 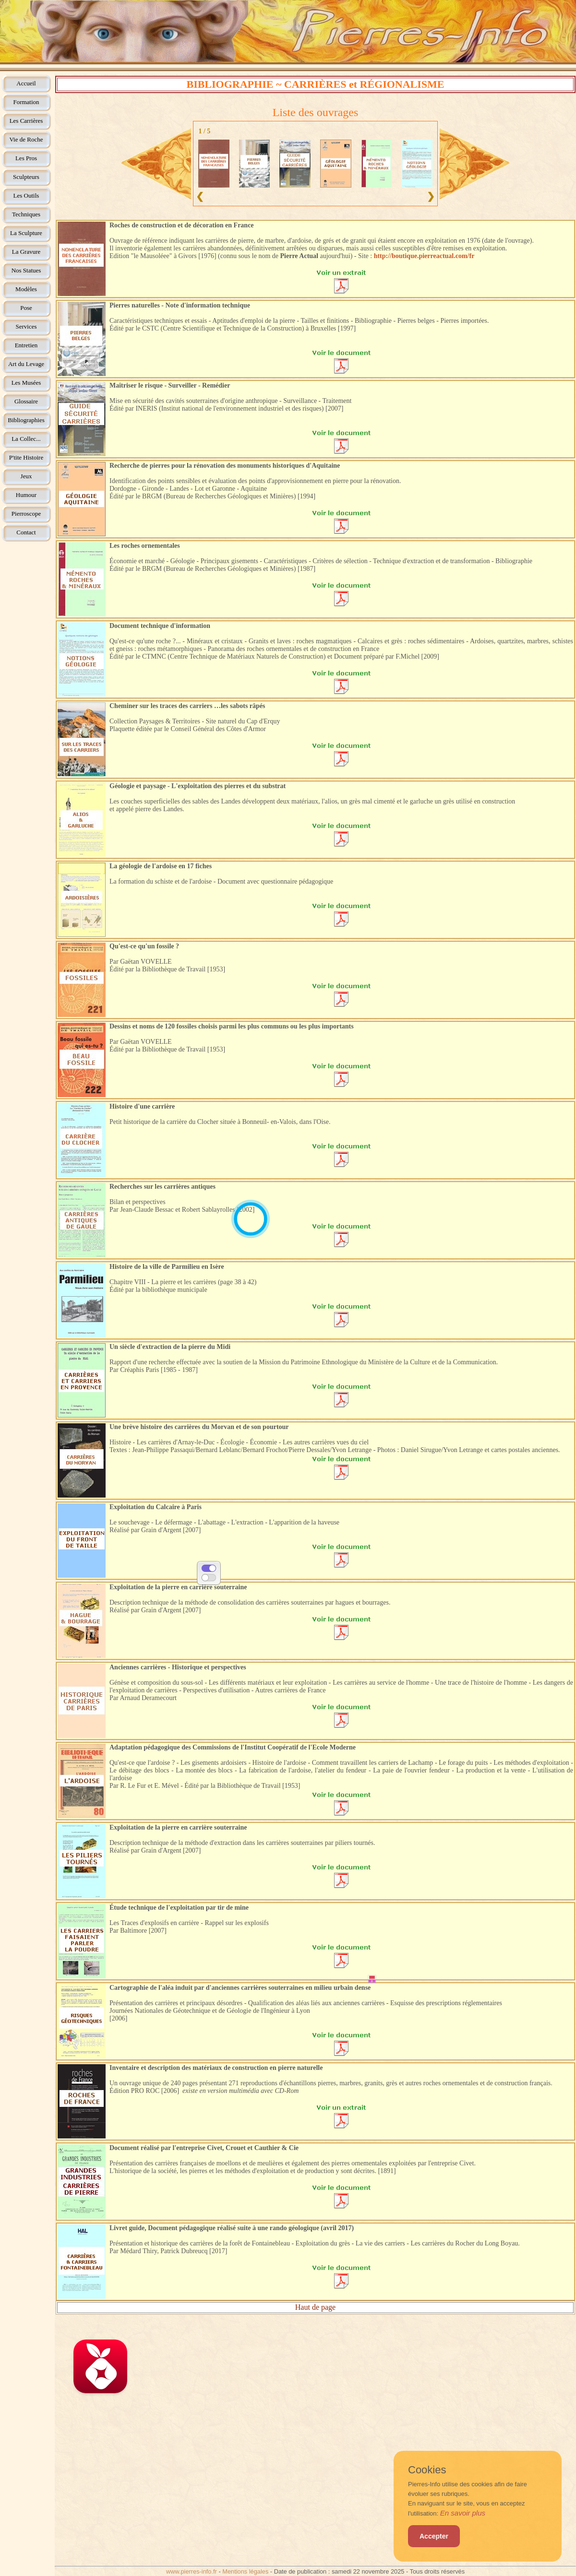 What do you see at coordinates (209, 1573) in the screenshot?
I see `open gnome tweaks settings` at bounding box center [209, 1573].